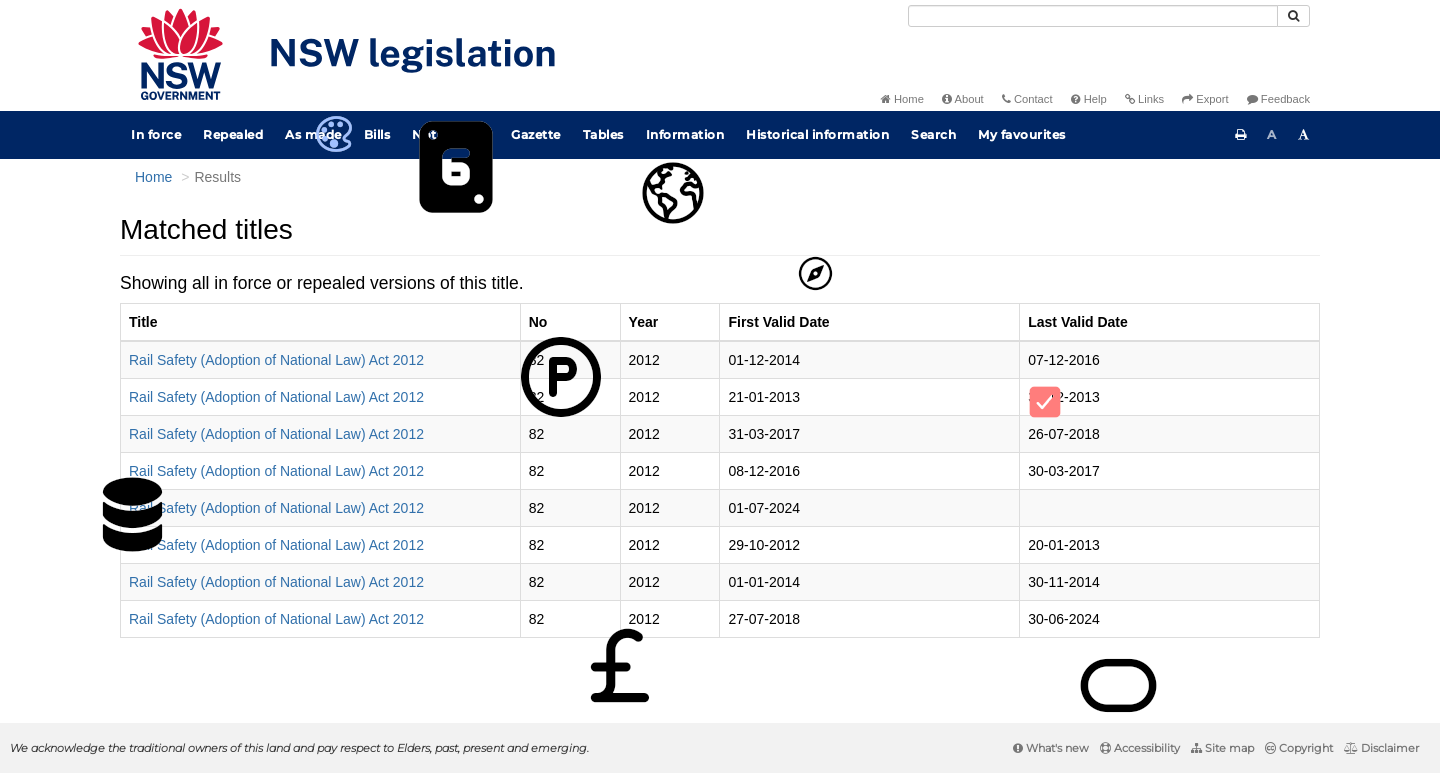 The width and height of the screenshot is (1440, 773). What do you see at coordinates (456, 167) in the screenshot?
I see `a six of any suit in a card game` at bounding box center [456, 167].